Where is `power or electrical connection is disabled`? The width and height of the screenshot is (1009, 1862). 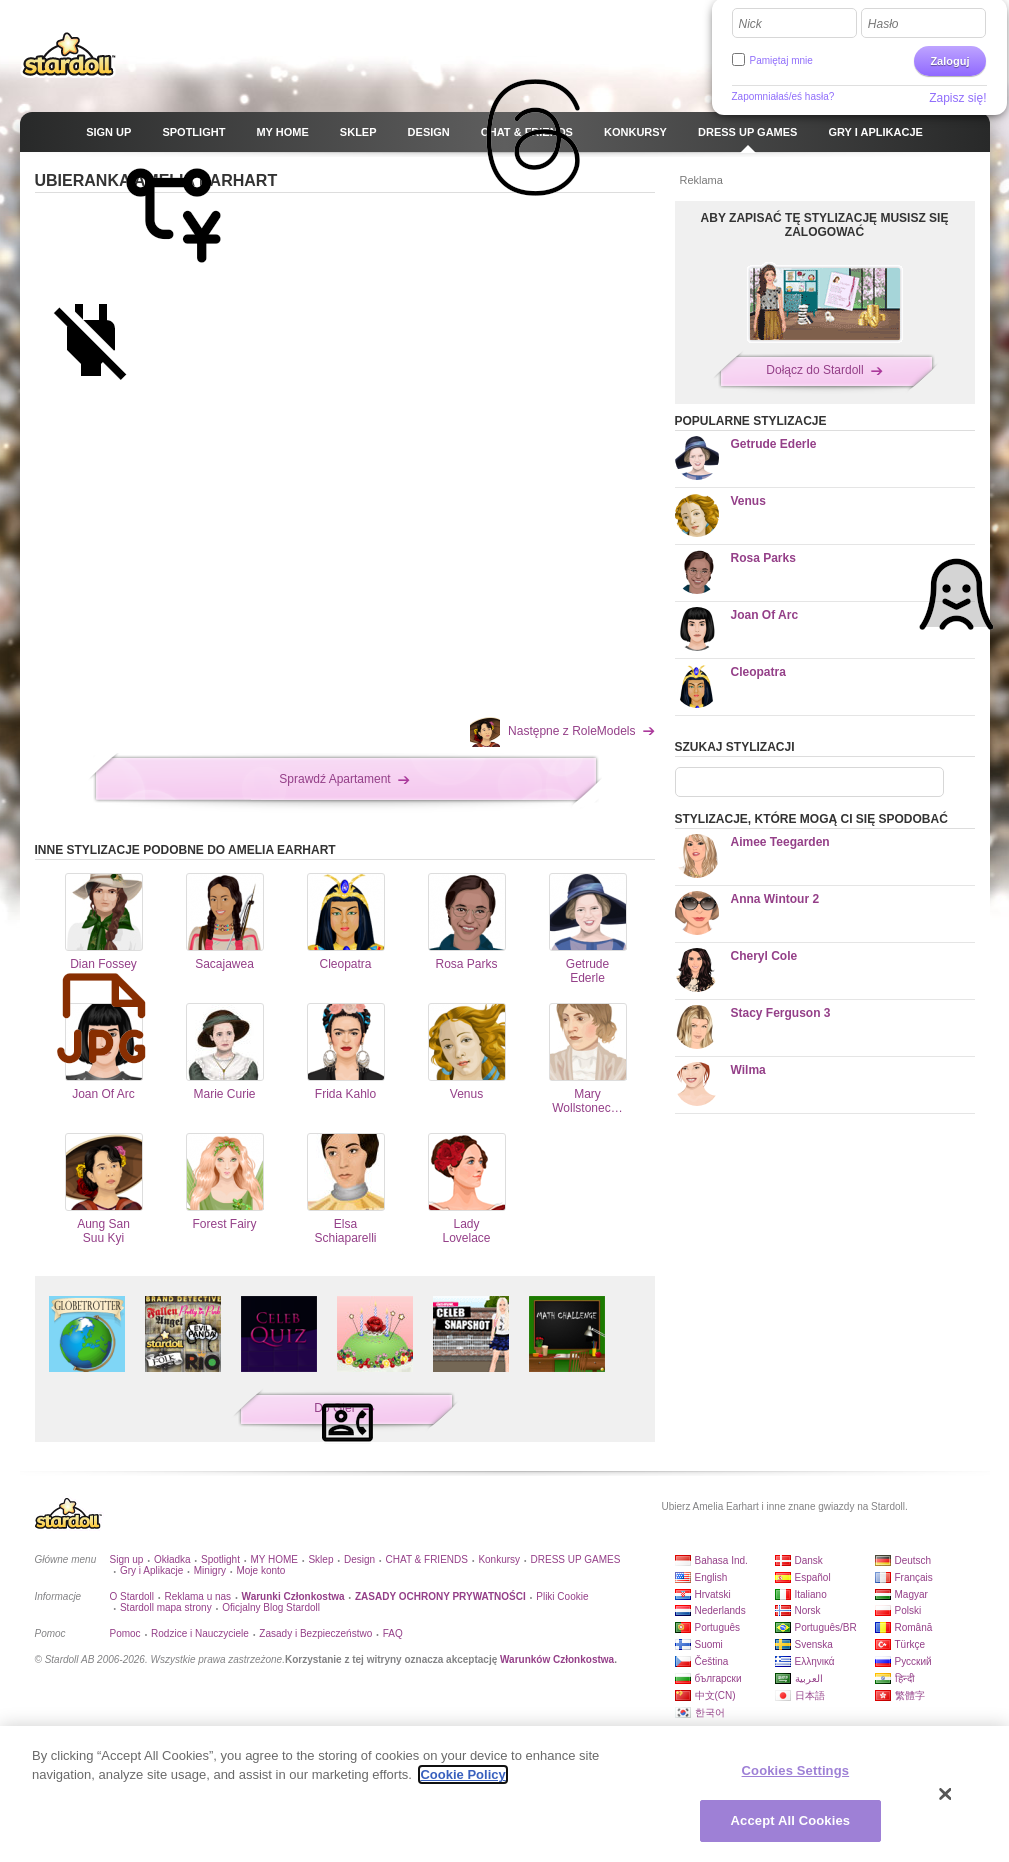 power or electrical connection is disabled is located at coordinates (91, 340).